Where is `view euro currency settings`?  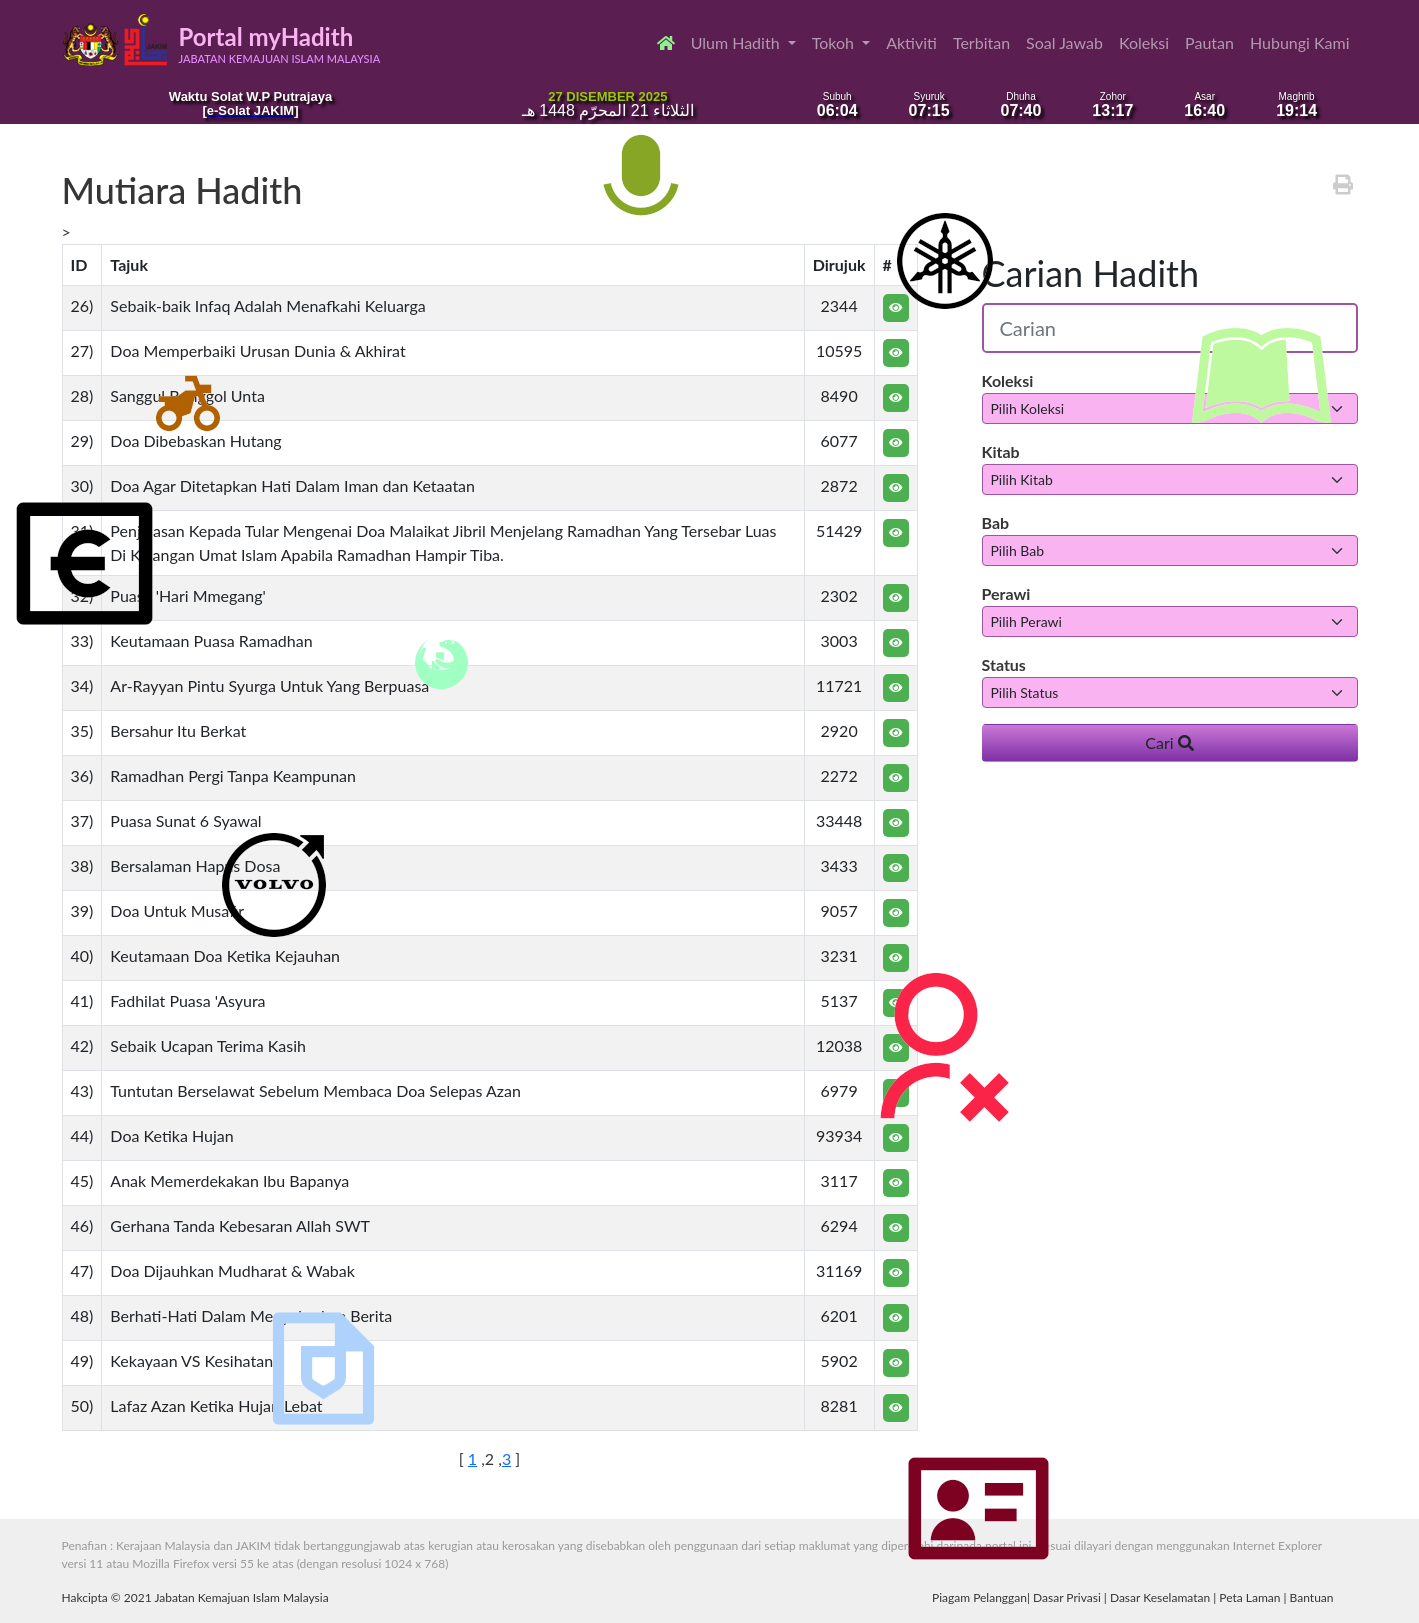 view euro currency settings is located at coordinates (84, 563).